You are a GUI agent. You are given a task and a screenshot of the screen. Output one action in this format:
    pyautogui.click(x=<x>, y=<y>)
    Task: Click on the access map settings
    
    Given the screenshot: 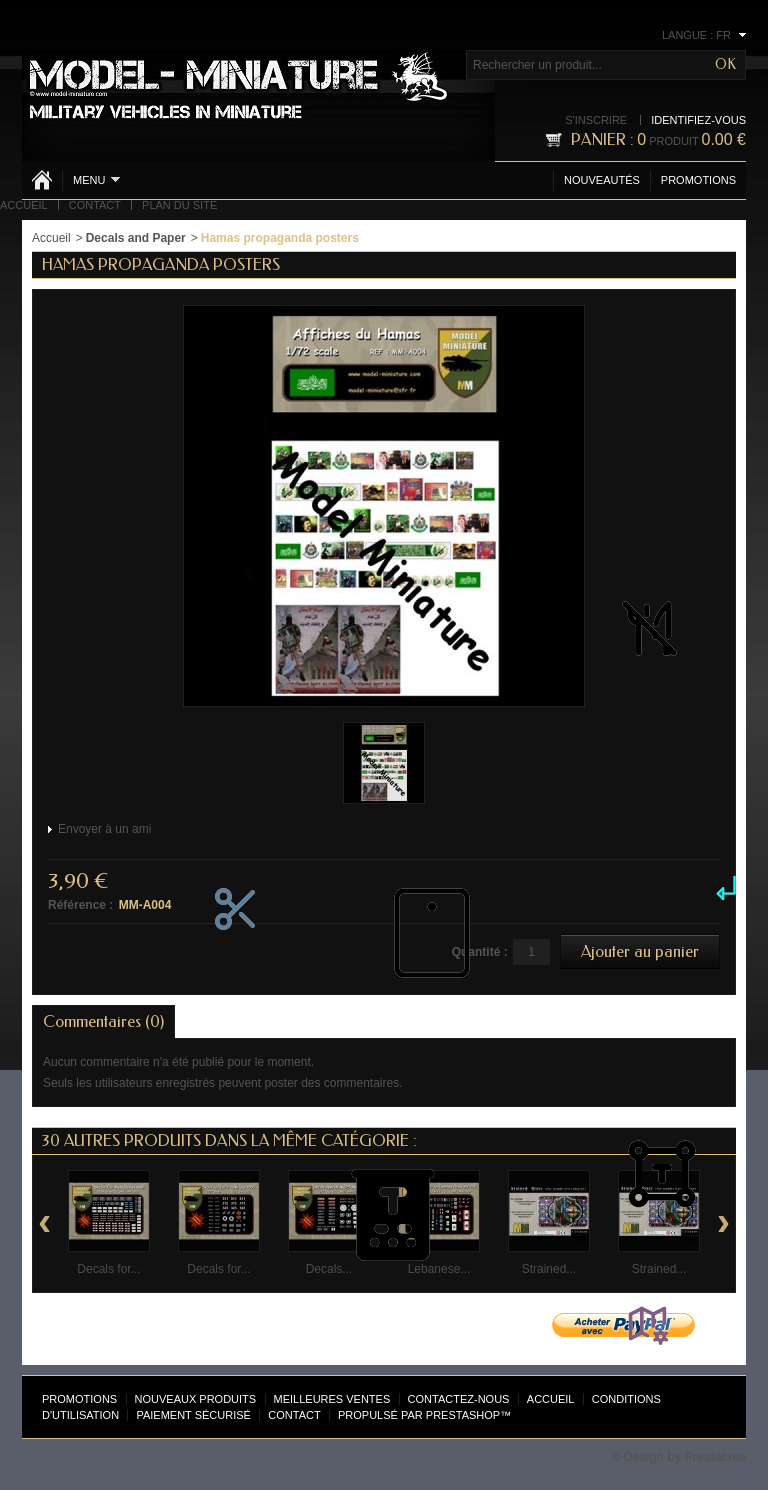 What is the action you would take?
    pyautogui.click(x=647, y=1323)
    